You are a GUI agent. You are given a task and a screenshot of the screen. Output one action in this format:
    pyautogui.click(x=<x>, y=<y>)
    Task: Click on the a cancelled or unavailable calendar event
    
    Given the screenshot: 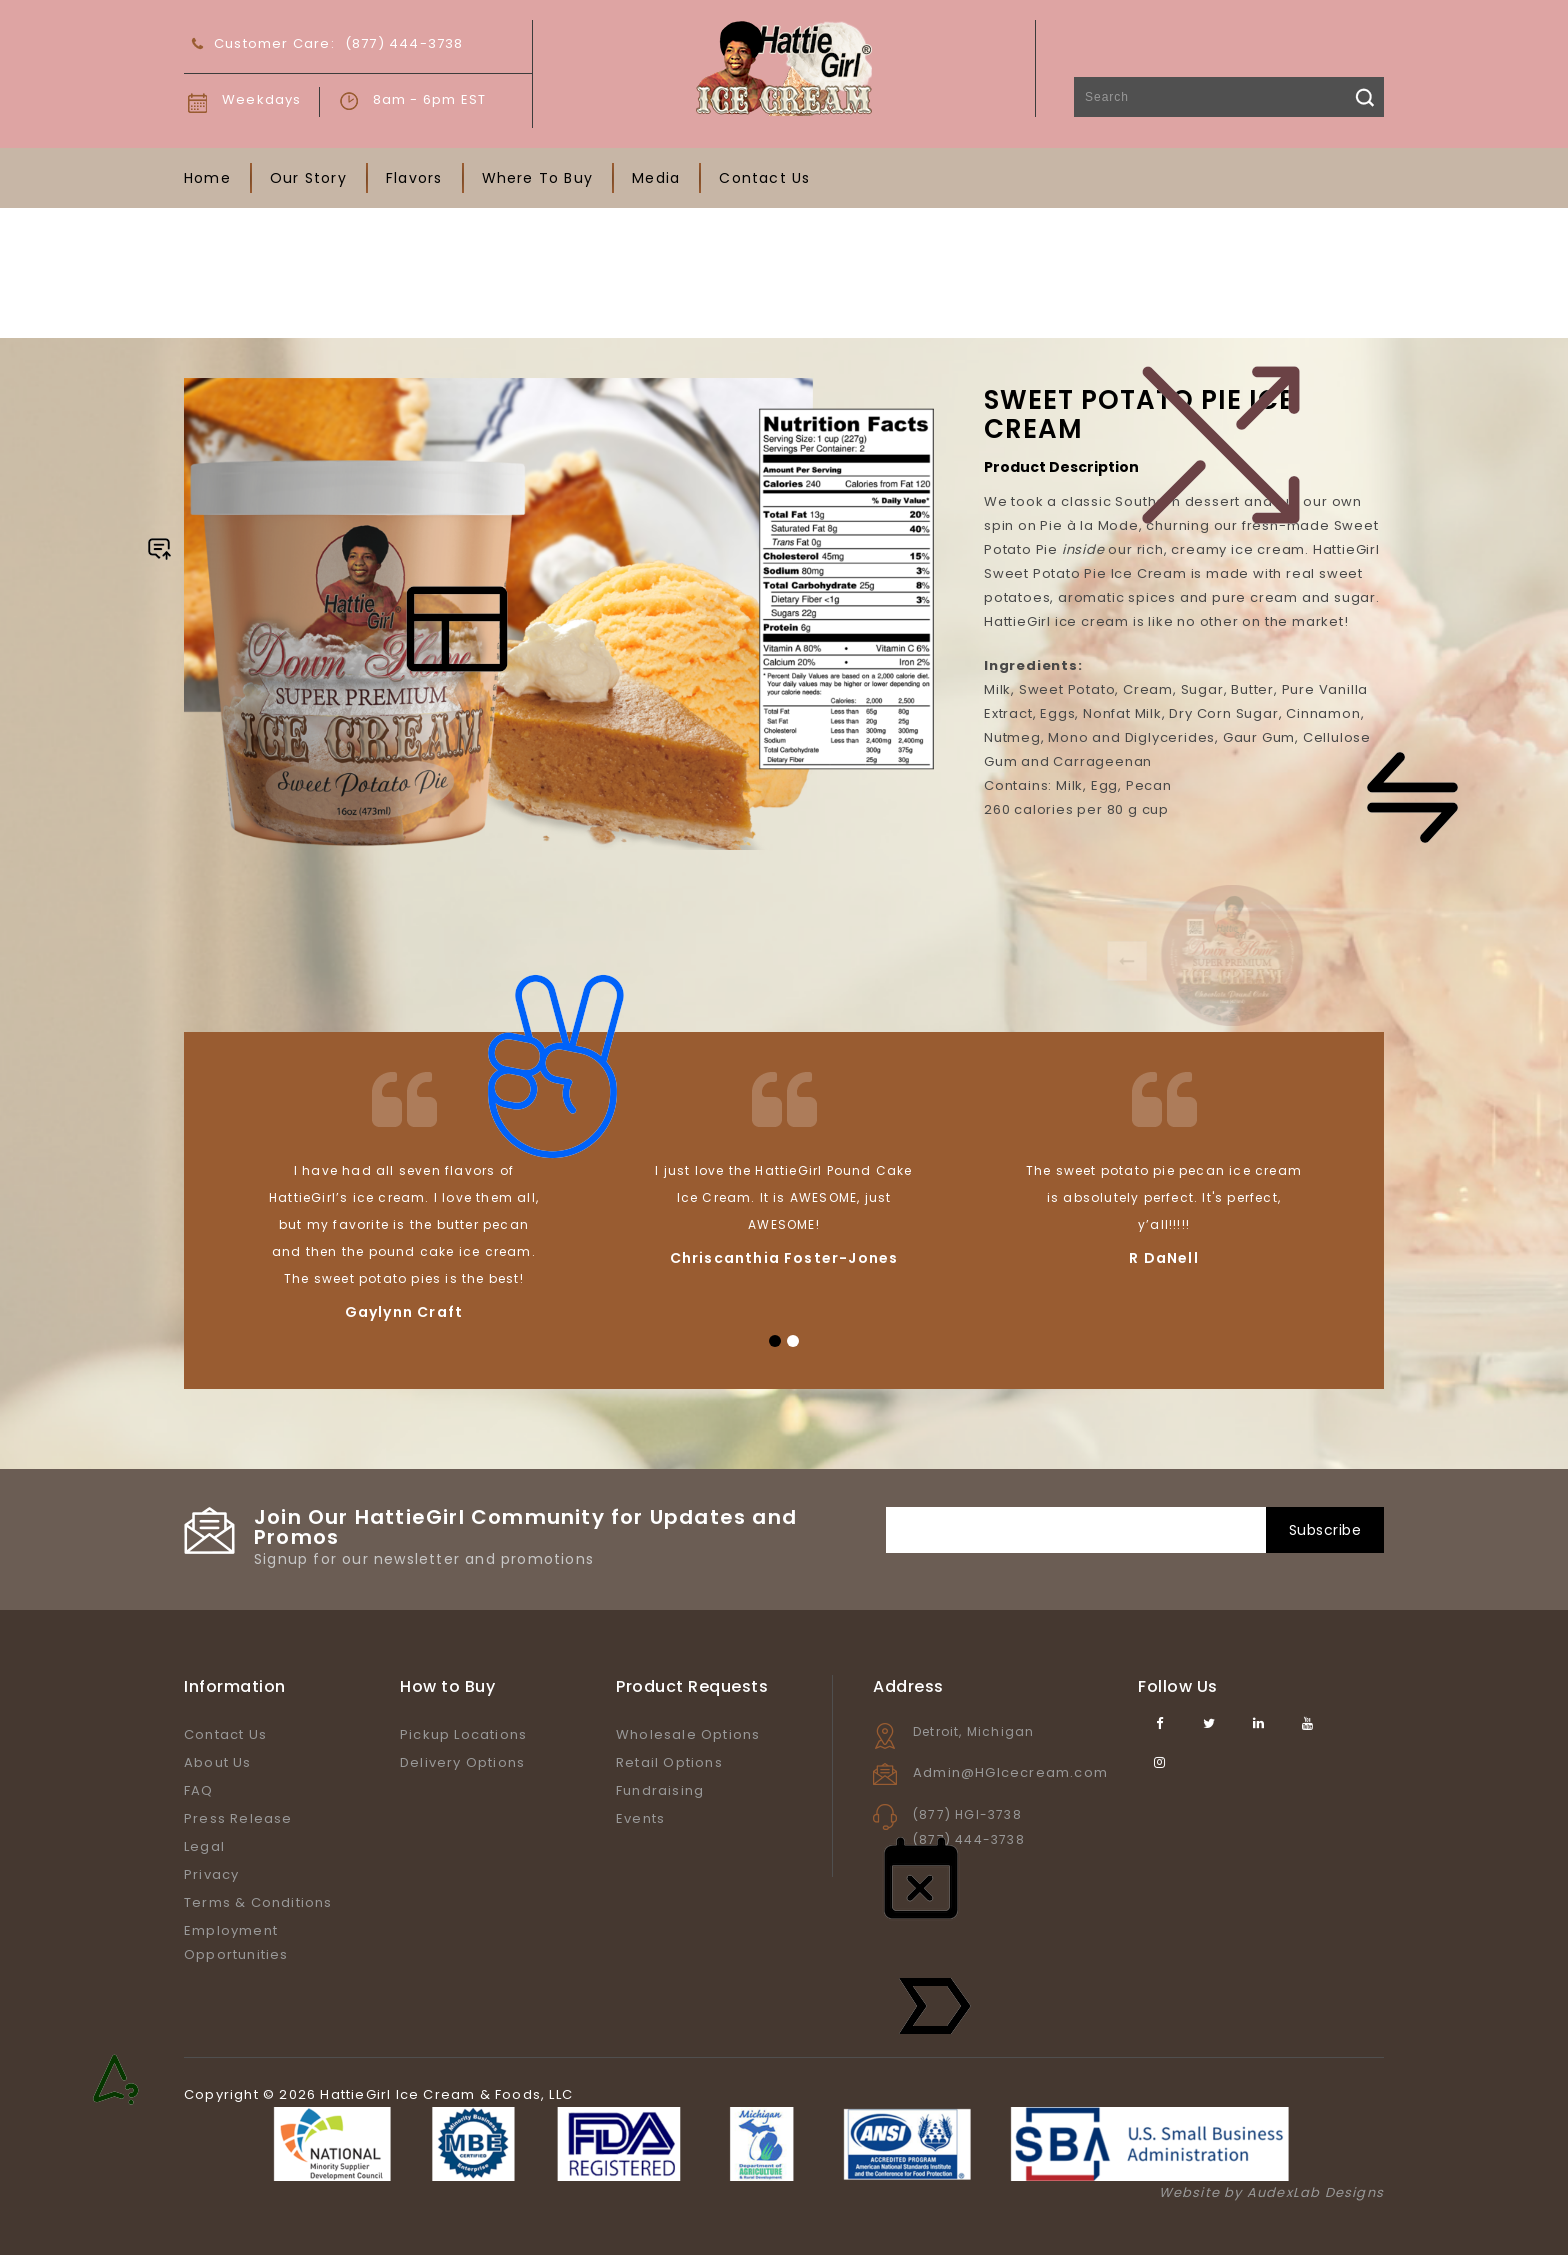 What is the action you would take?
    pyautogui.click(x=921, y=1882)
    